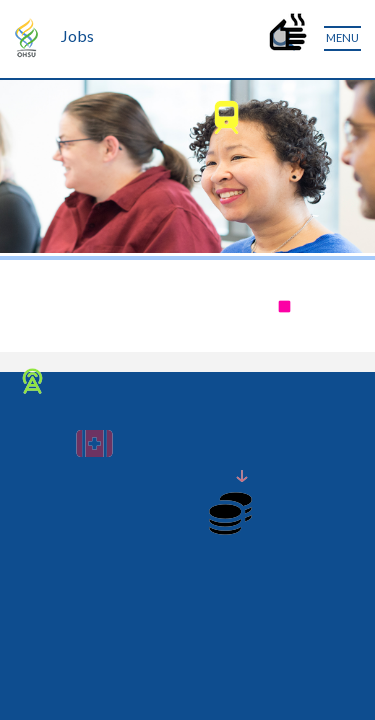 The width and height of the screenshot is (375, 720). What do you see at coordinates (32, 381) in the screenshot?
I see `indicates cellular network signal or coverage` at bounding box center [32, 381].